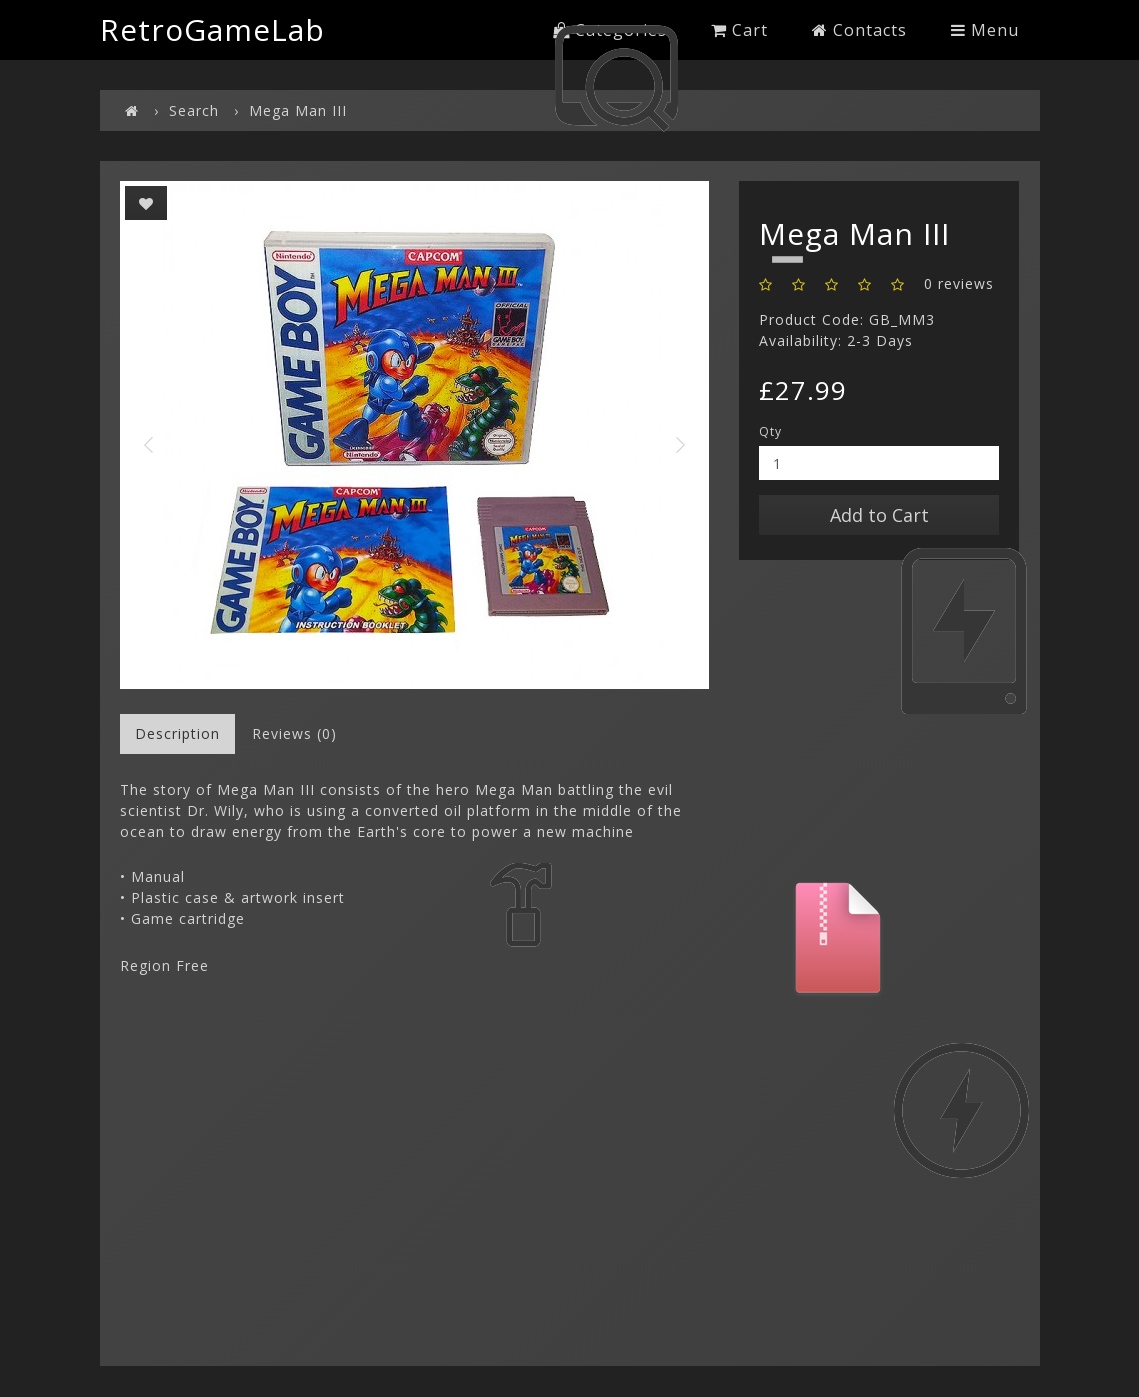  What do you see at coordinates (838, 940) in the screenshot?
I see `compressed tar archive file` at bounding box center [838, 940].